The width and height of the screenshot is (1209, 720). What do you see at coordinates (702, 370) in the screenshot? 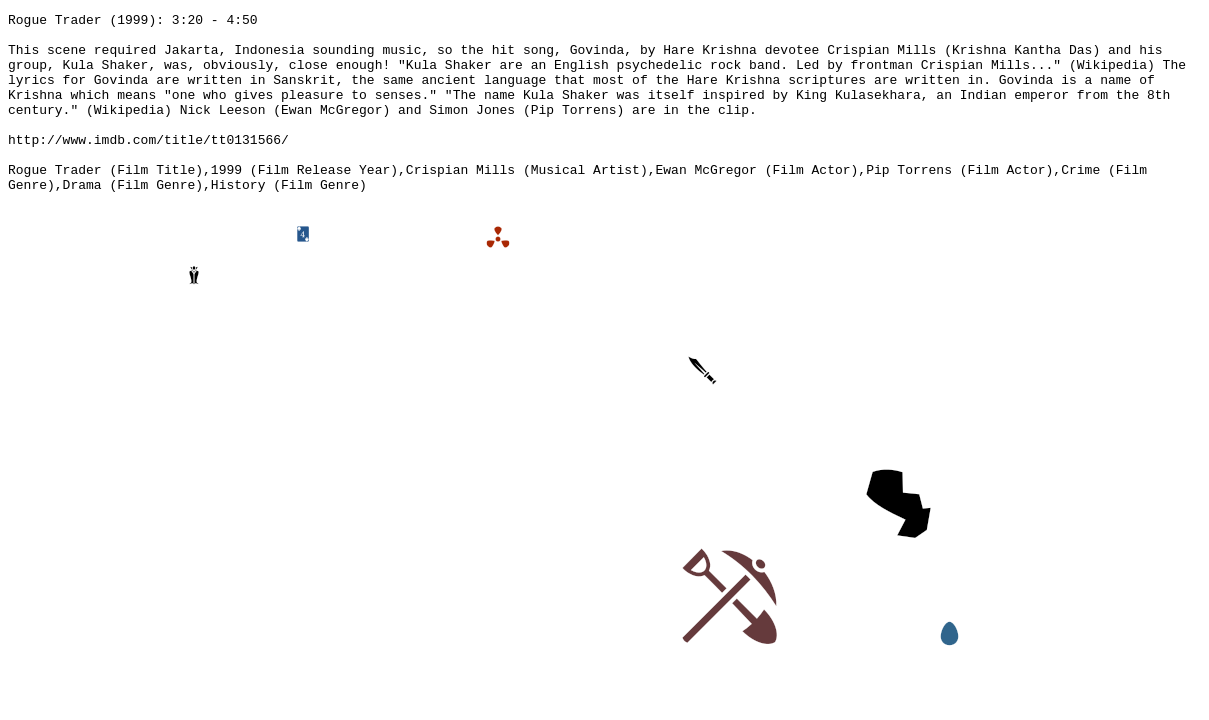
I see `equip a knife or melee weapon` at bounding box center [702, 370].